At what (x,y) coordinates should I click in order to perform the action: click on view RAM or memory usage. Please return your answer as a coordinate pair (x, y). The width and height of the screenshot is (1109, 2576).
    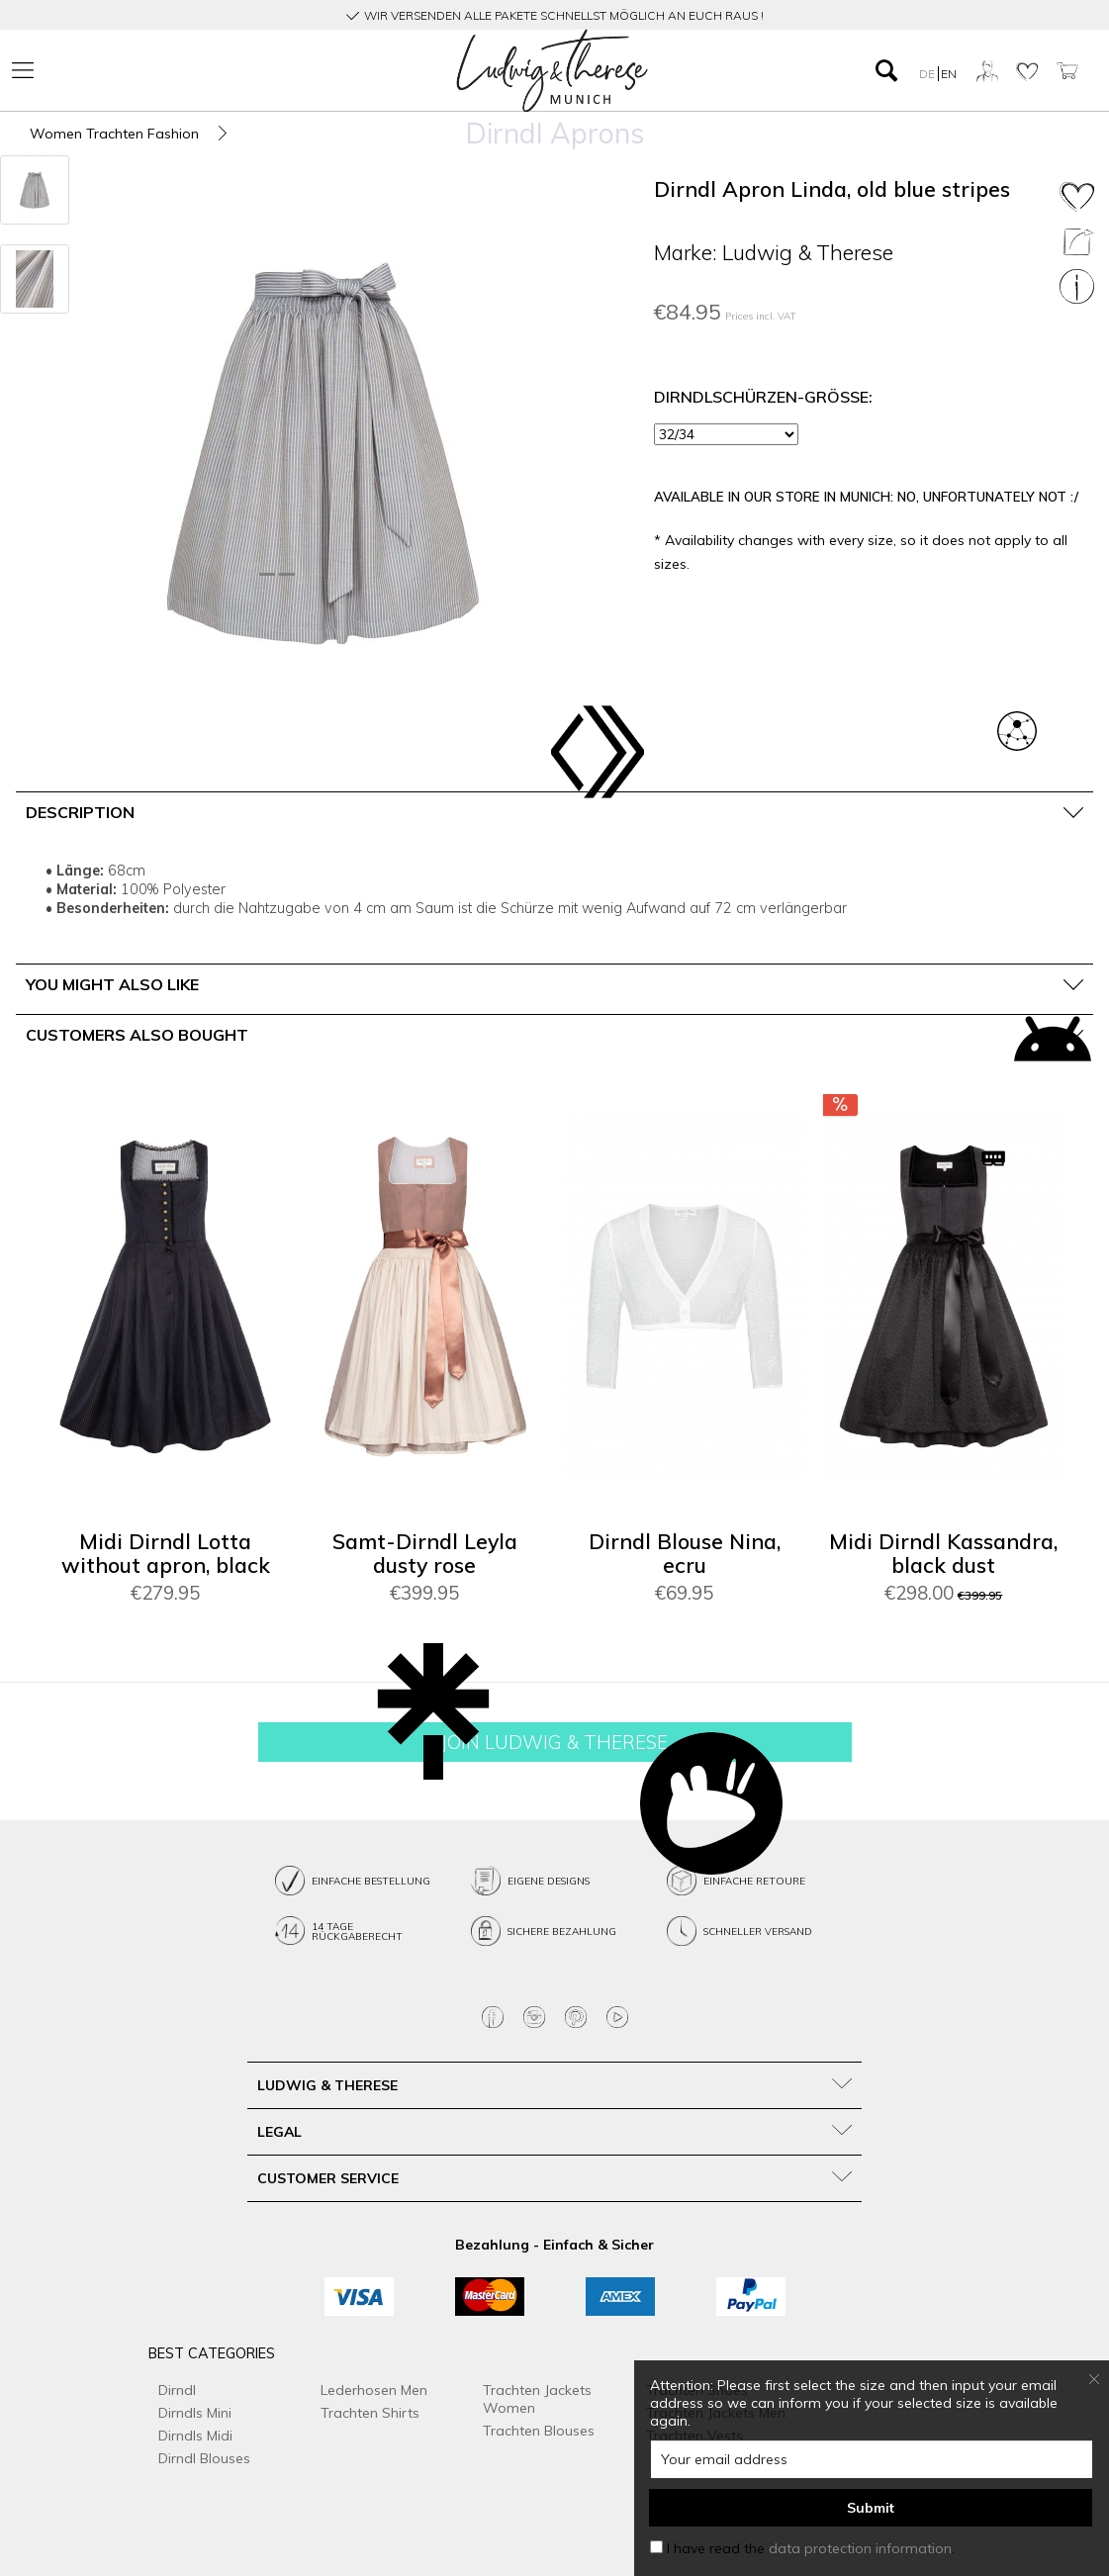
    Looking at the image, I should click on (993, 1158).